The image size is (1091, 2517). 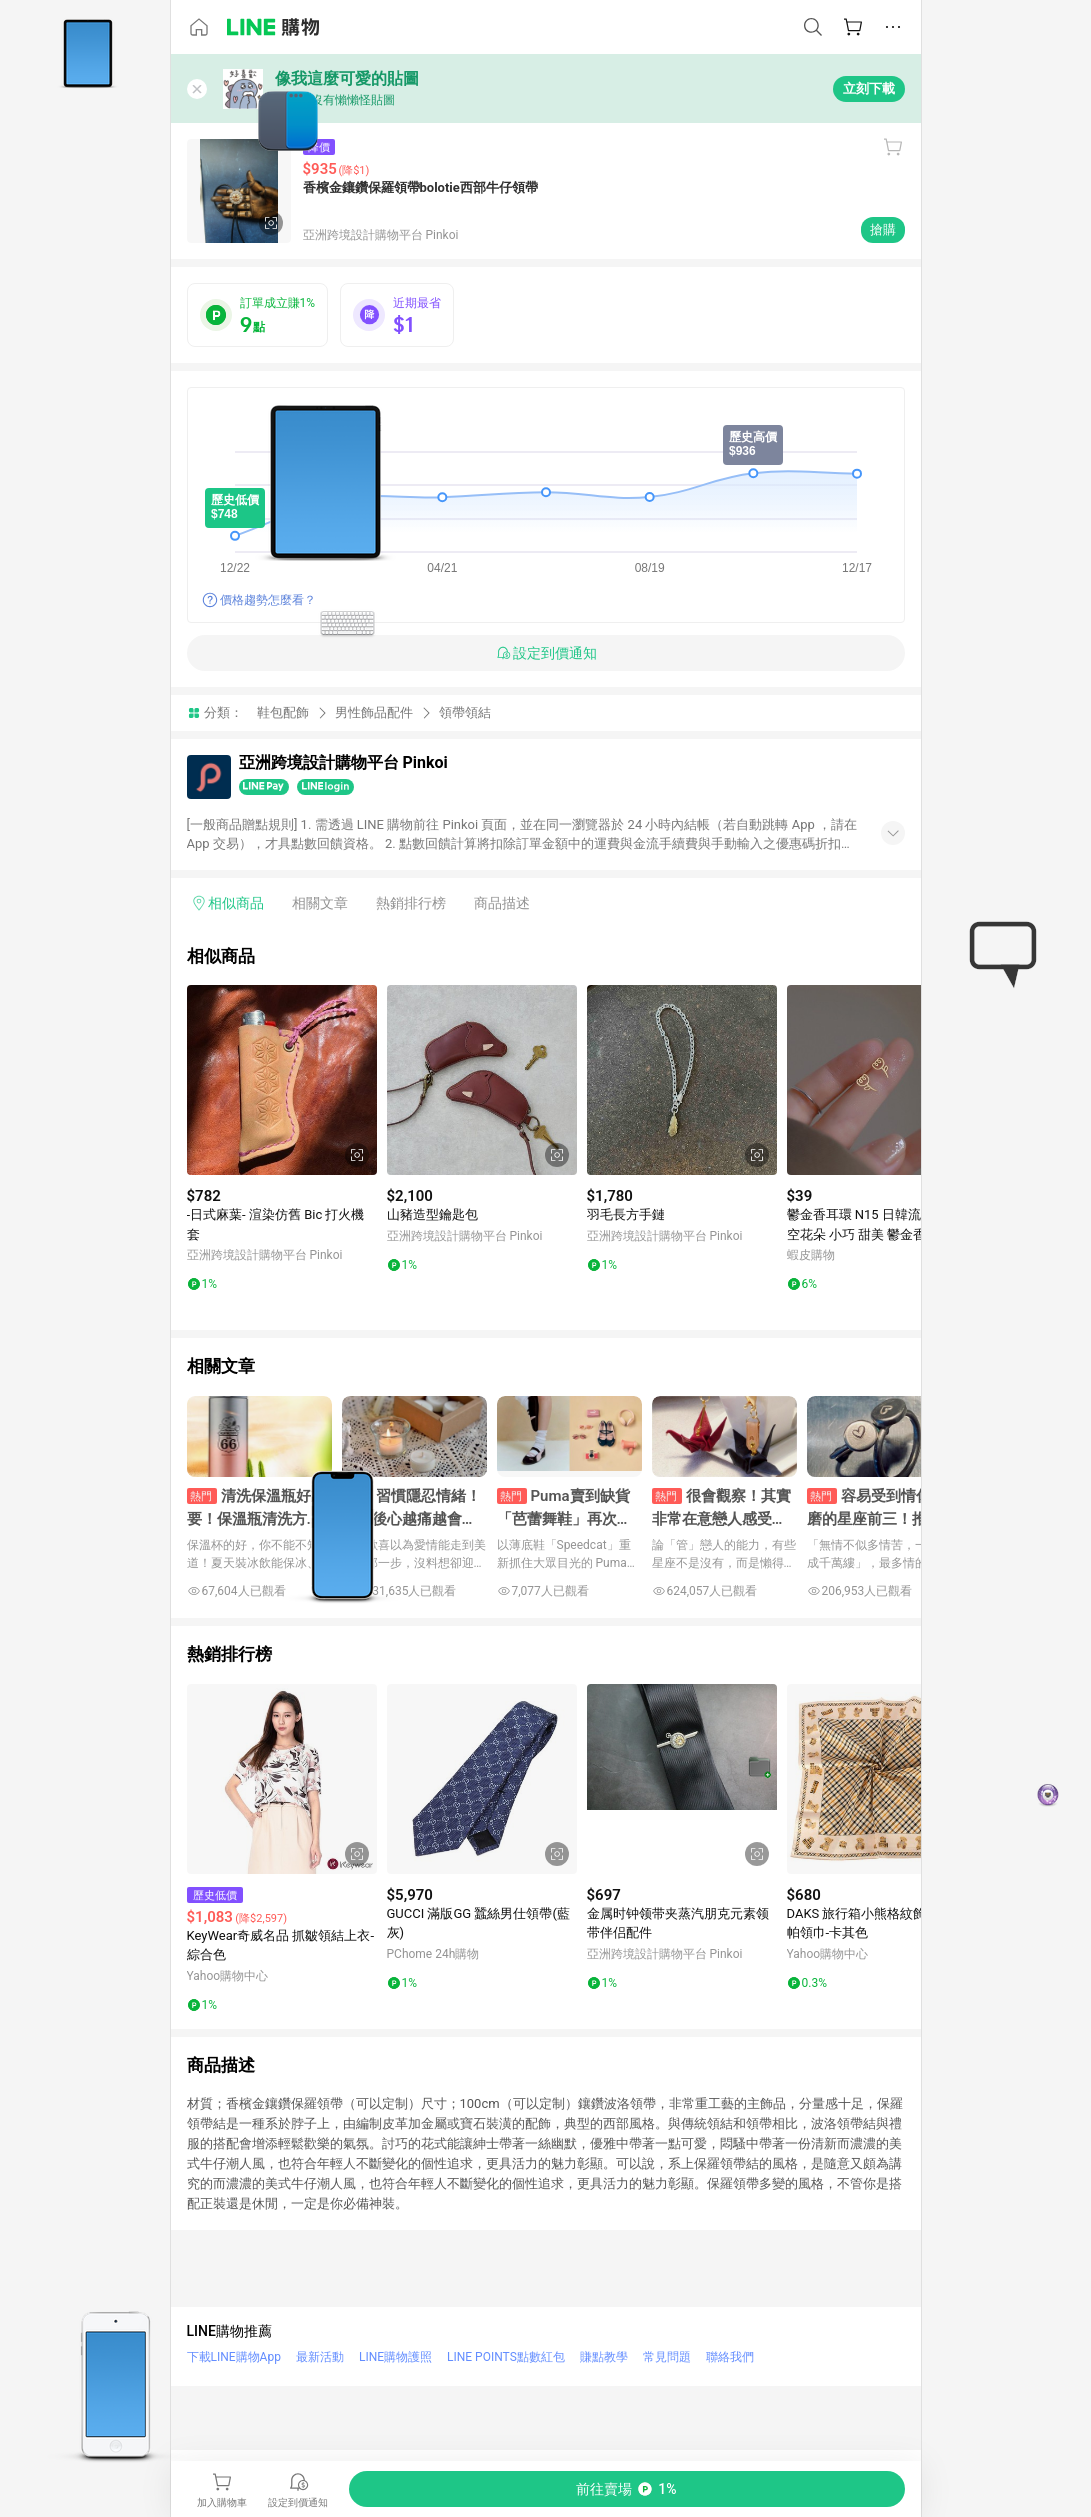 I want to click on connect to a network, so click(x=1048, y=1796).